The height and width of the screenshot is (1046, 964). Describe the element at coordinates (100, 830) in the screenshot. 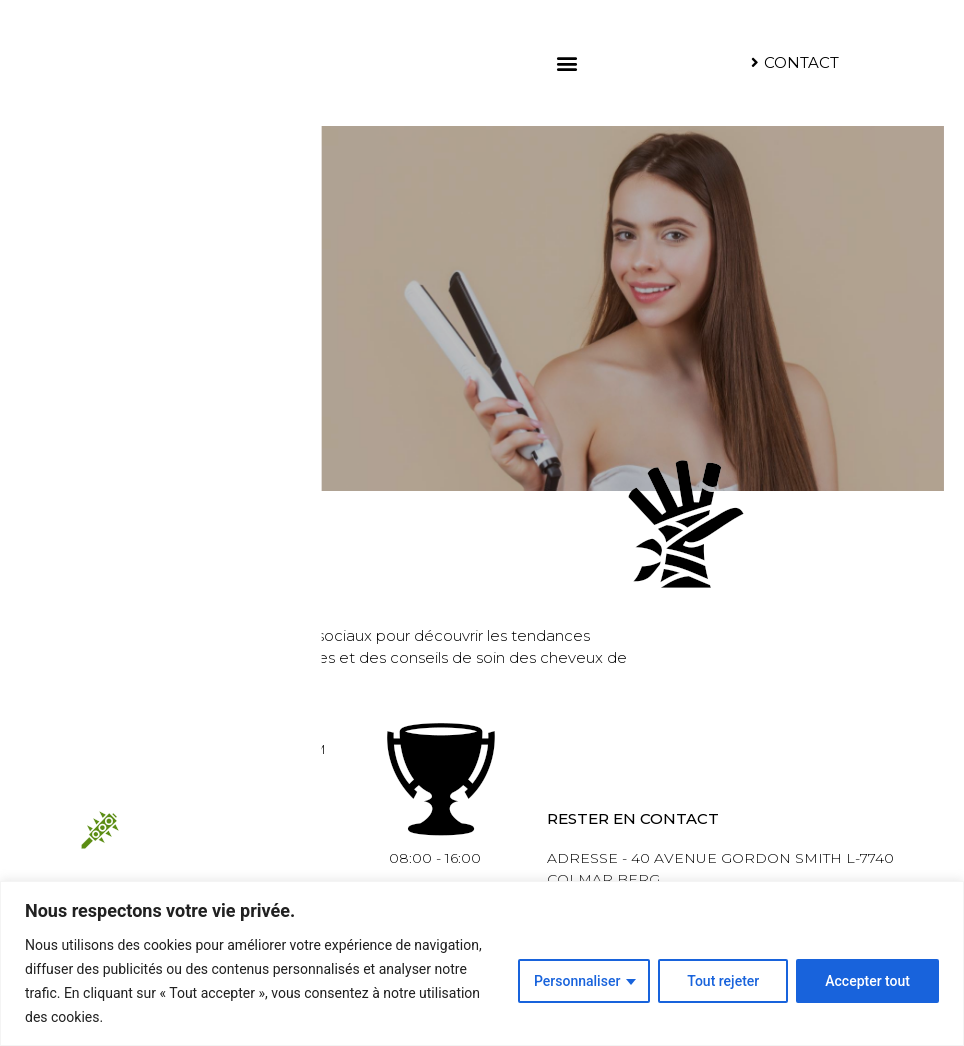

I see `select melee weapon in game inventory` at that location.